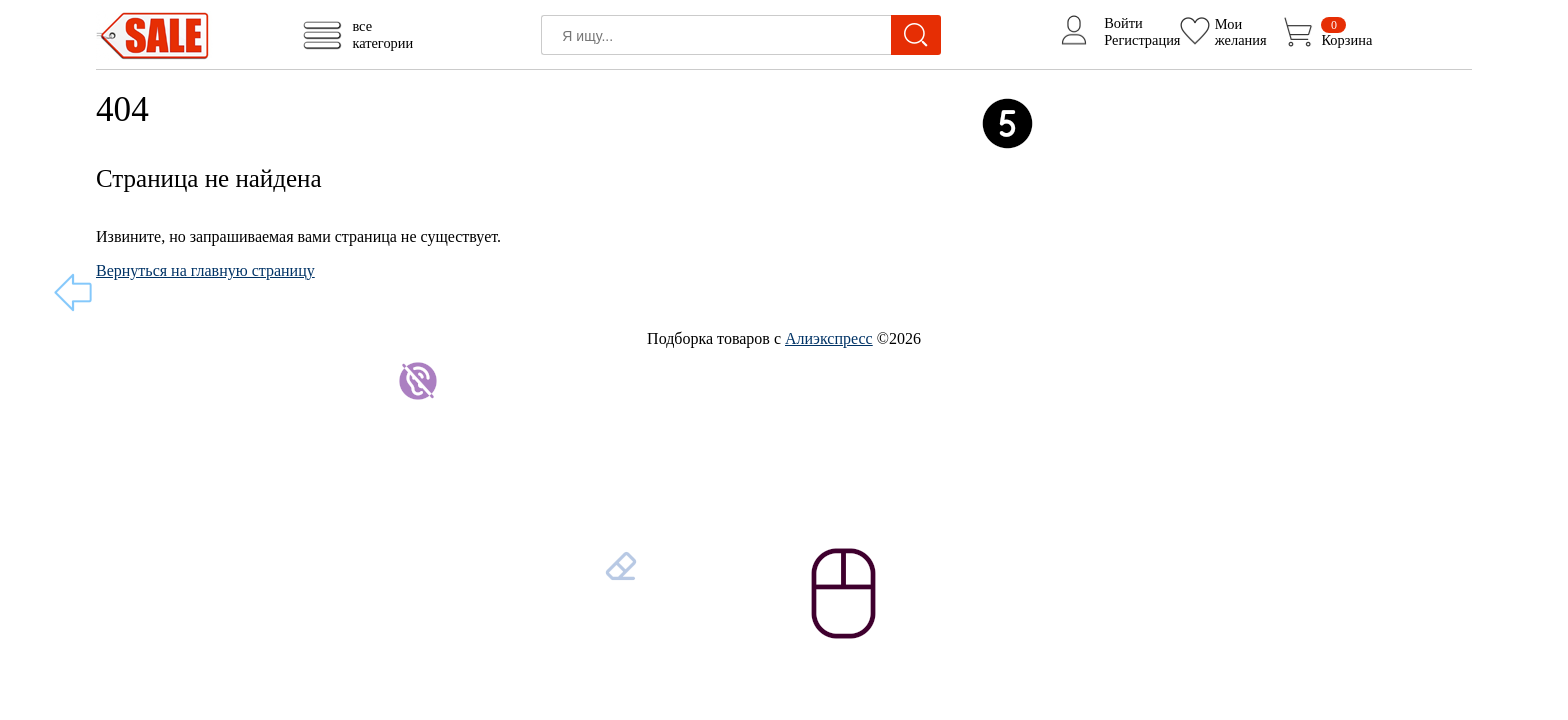  Describe the element at coordinates (843, 593) in the screenshot. I see `adjust mouse or pointer settings` at that location.